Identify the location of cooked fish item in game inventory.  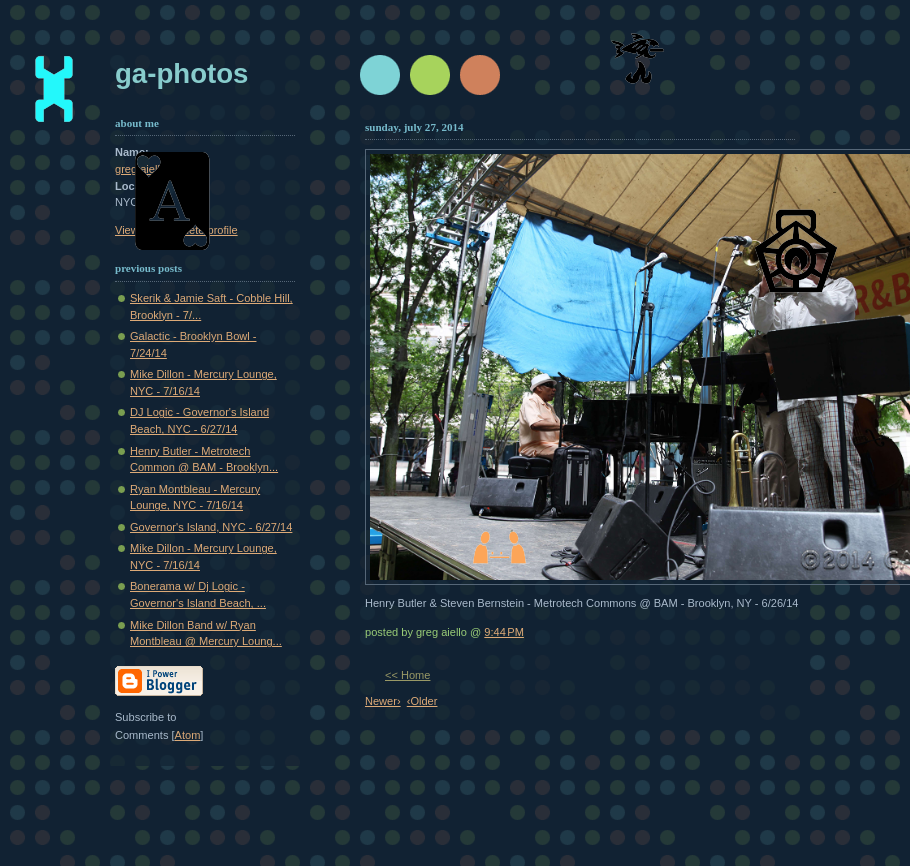
(637, 58).